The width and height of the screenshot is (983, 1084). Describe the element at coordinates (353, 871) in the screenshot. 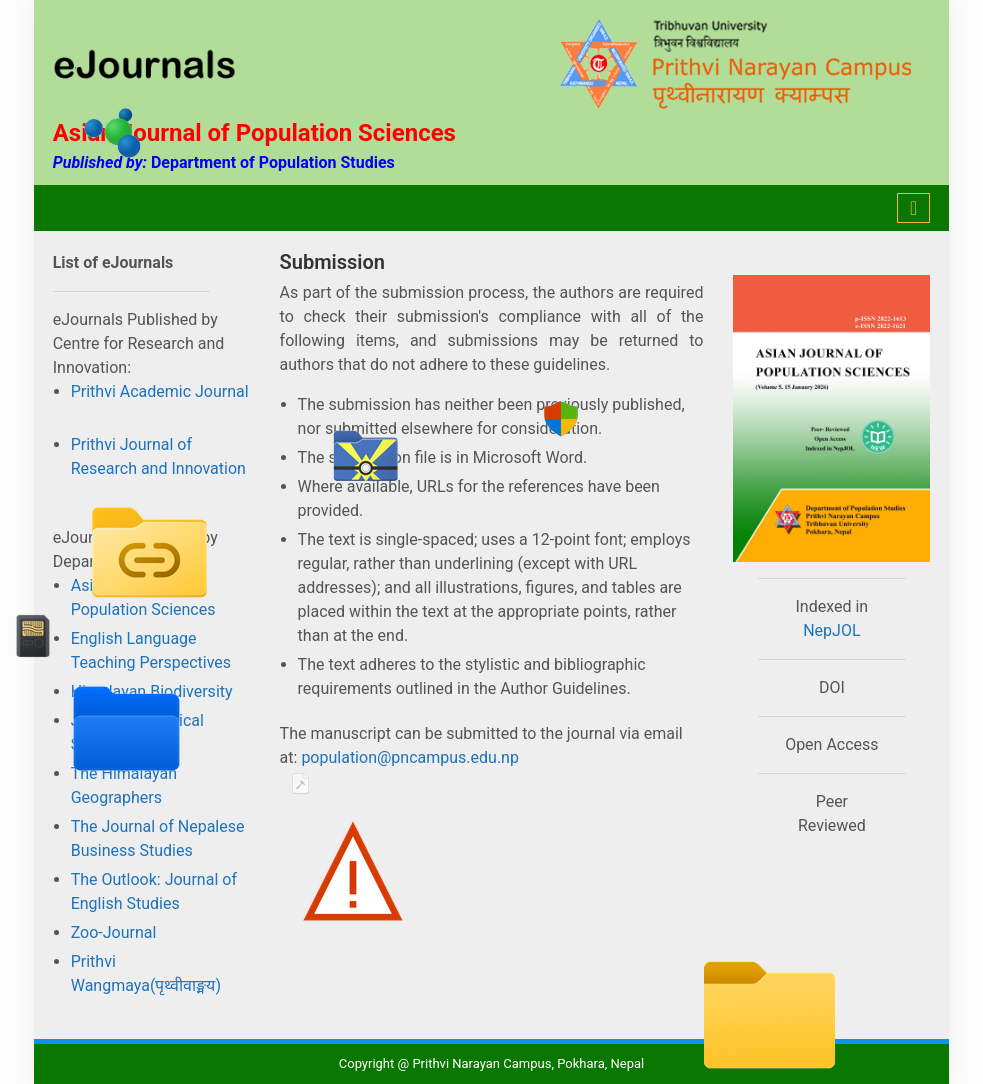

I see `indicates a sync warning or issue with OneDrive` at that location.